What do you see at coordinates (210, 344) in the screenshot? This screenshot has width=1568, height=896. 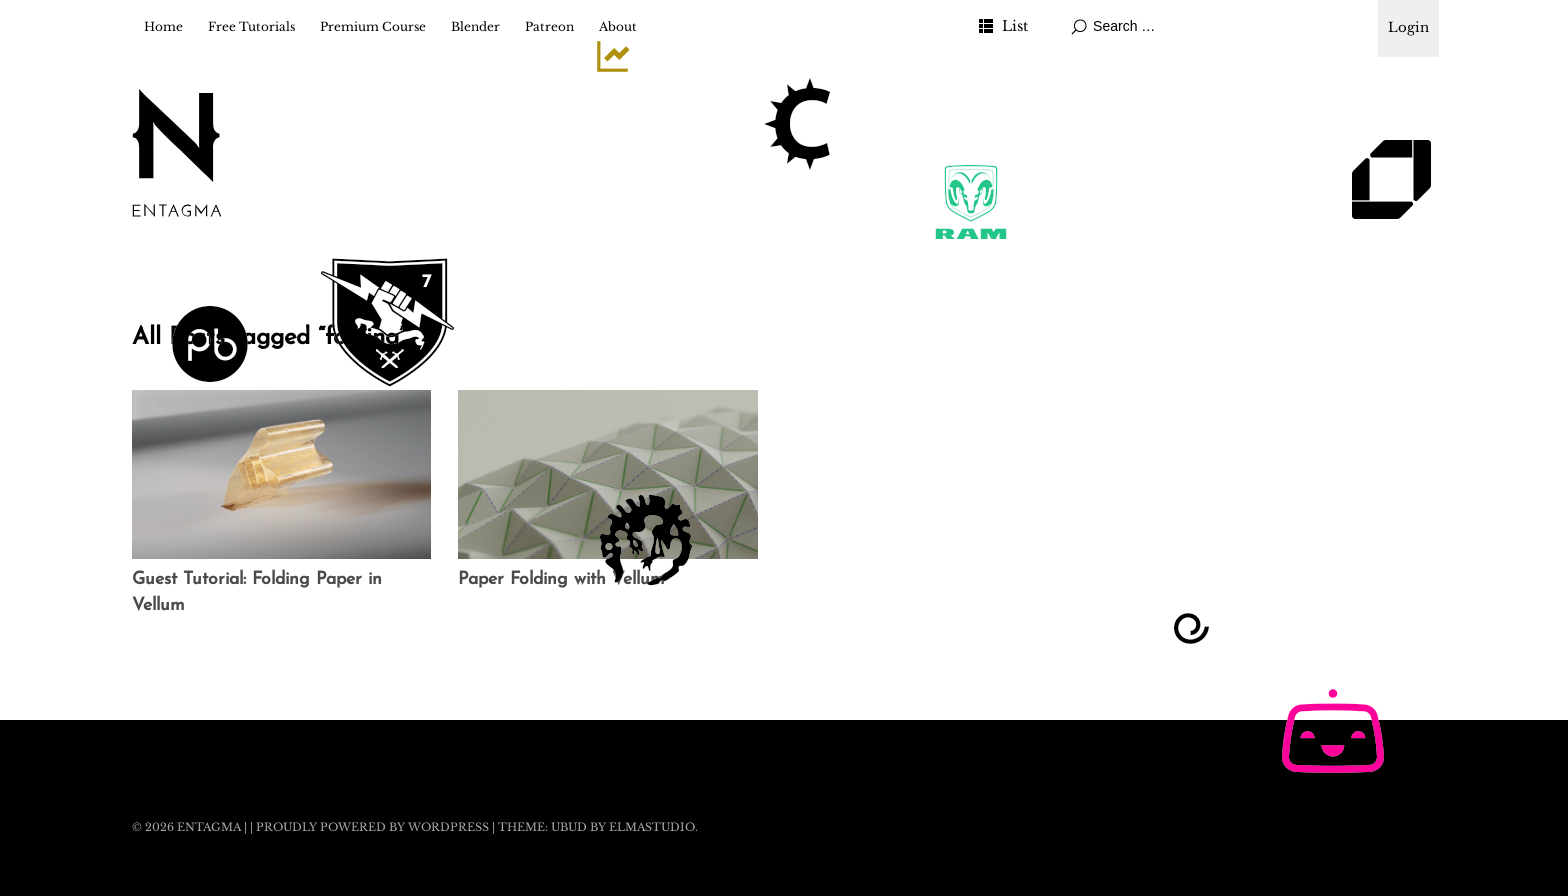 I see `prepbytes logo` at bounding box center [210, 344].